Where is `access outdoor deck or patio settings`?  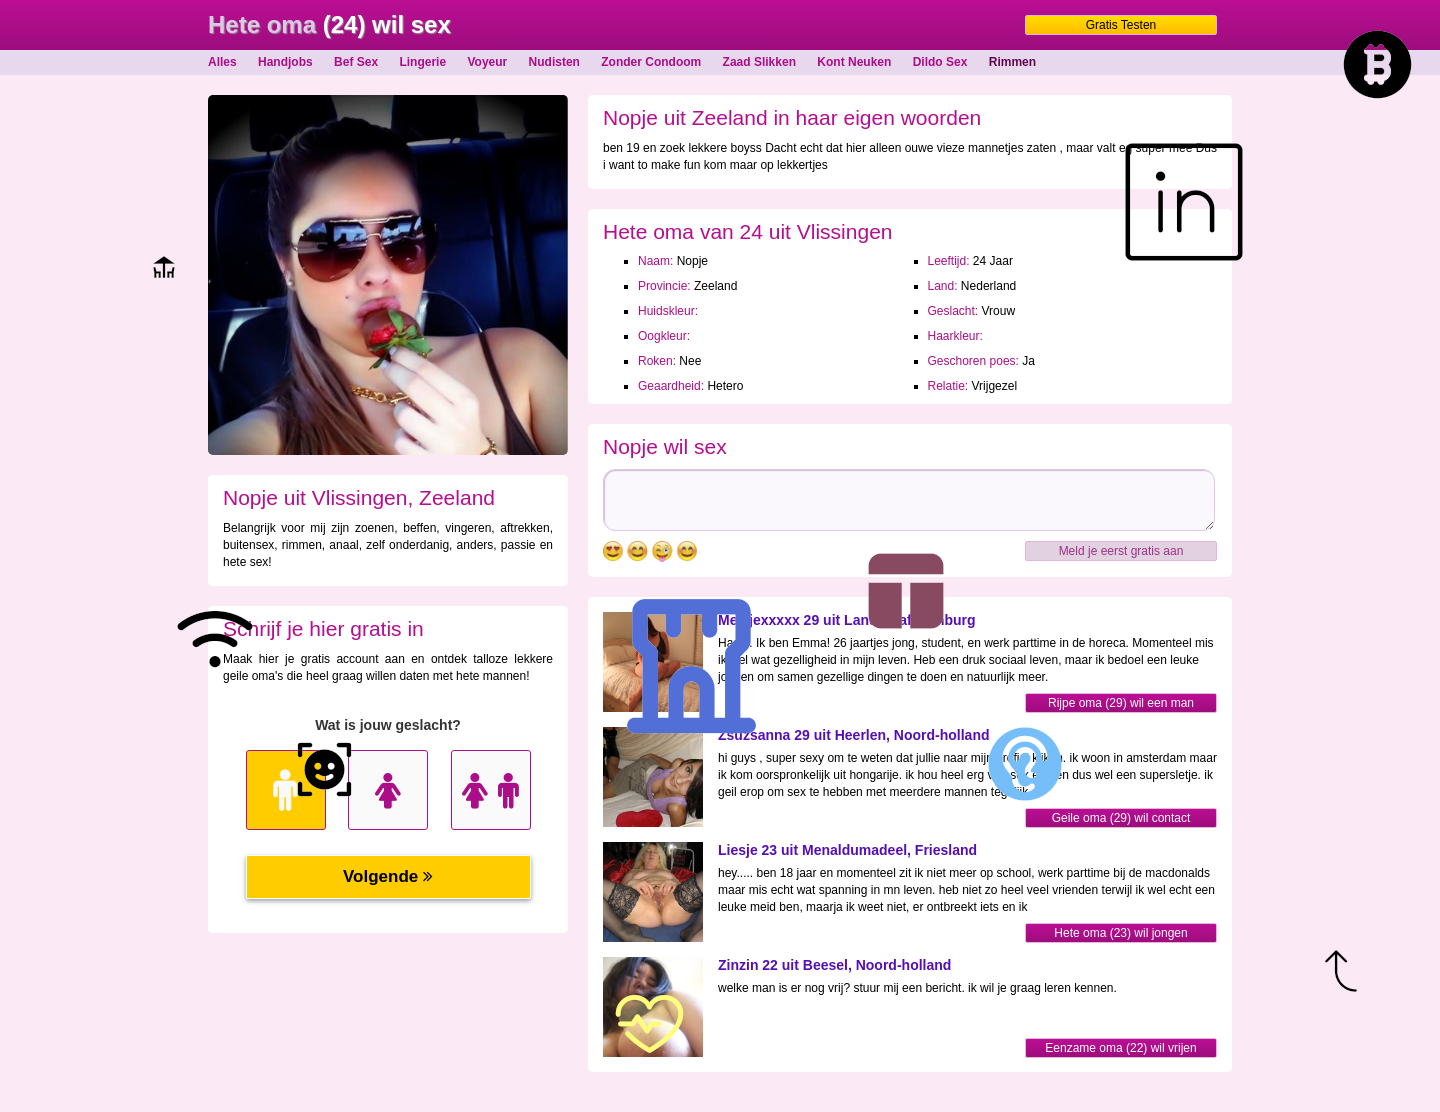 access outdoor deck or patio settings is located at coordinates (164, 267).